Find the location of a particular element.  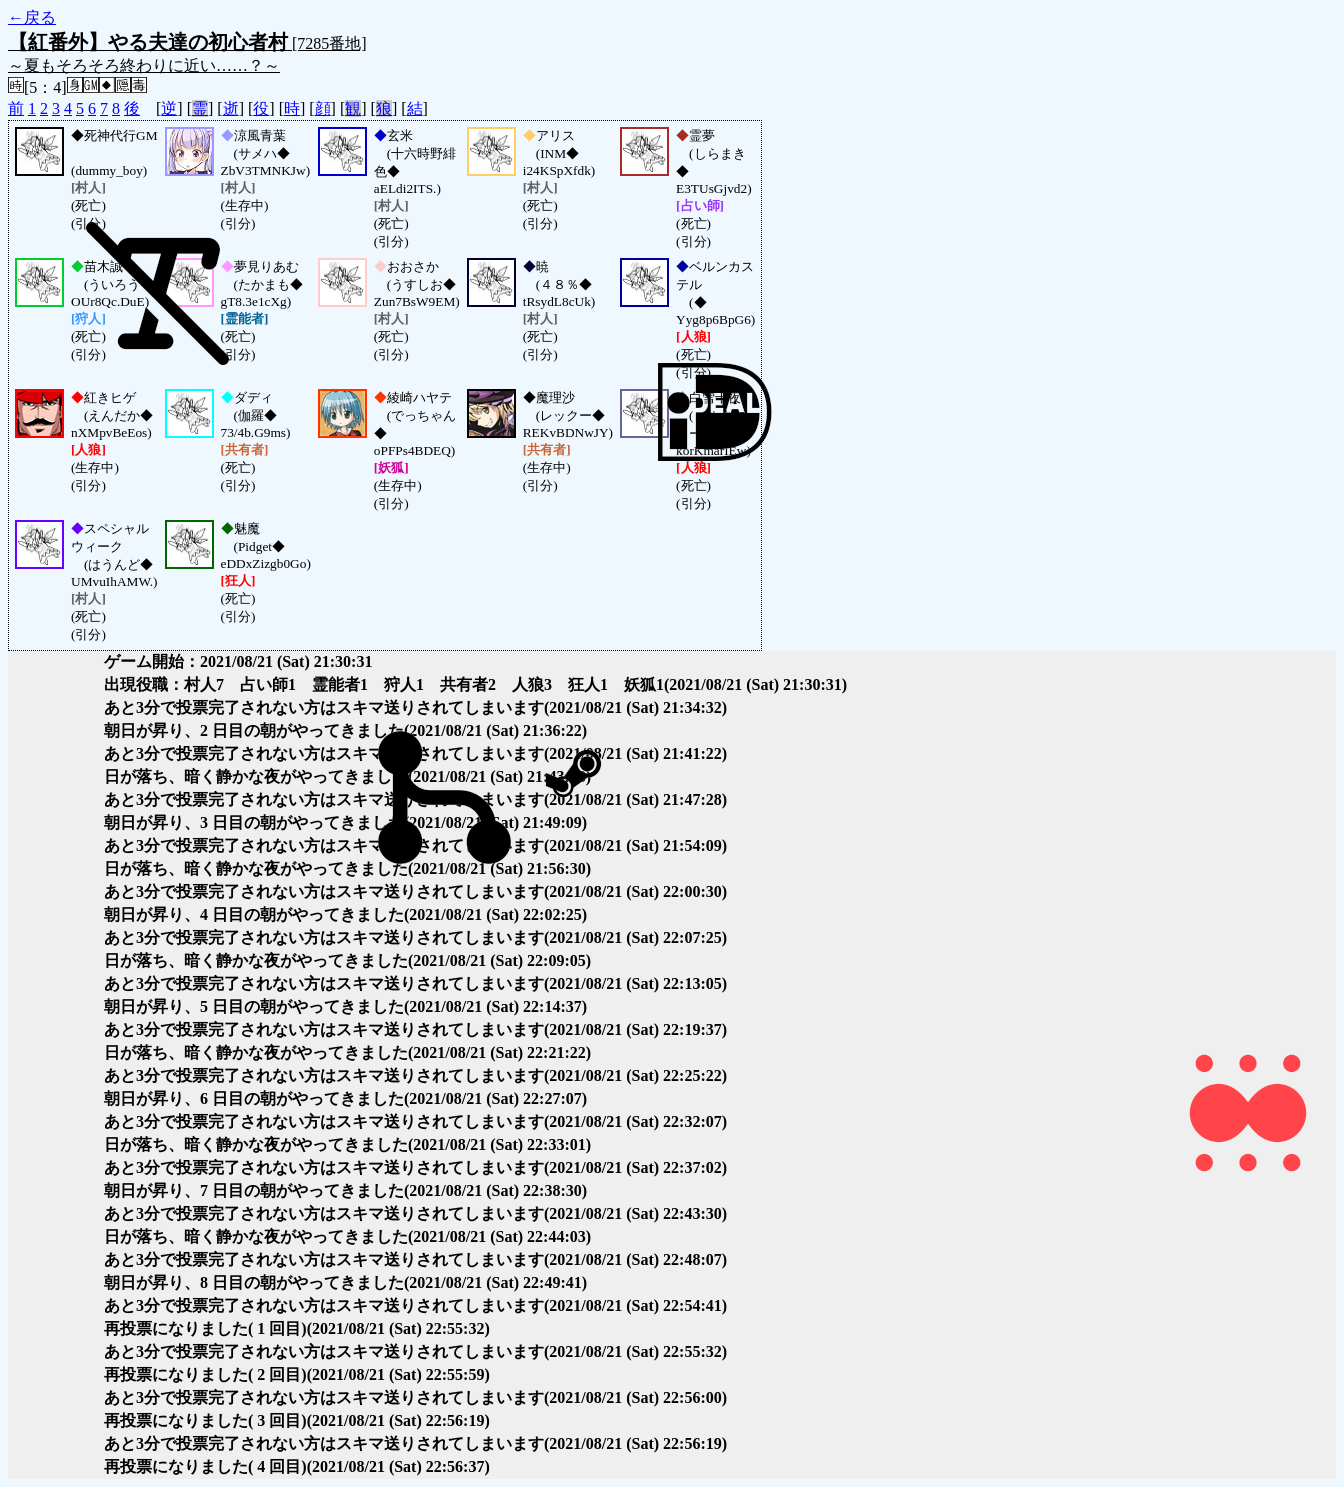

open the Steam gaming platform is located at coordinates (573, 773).